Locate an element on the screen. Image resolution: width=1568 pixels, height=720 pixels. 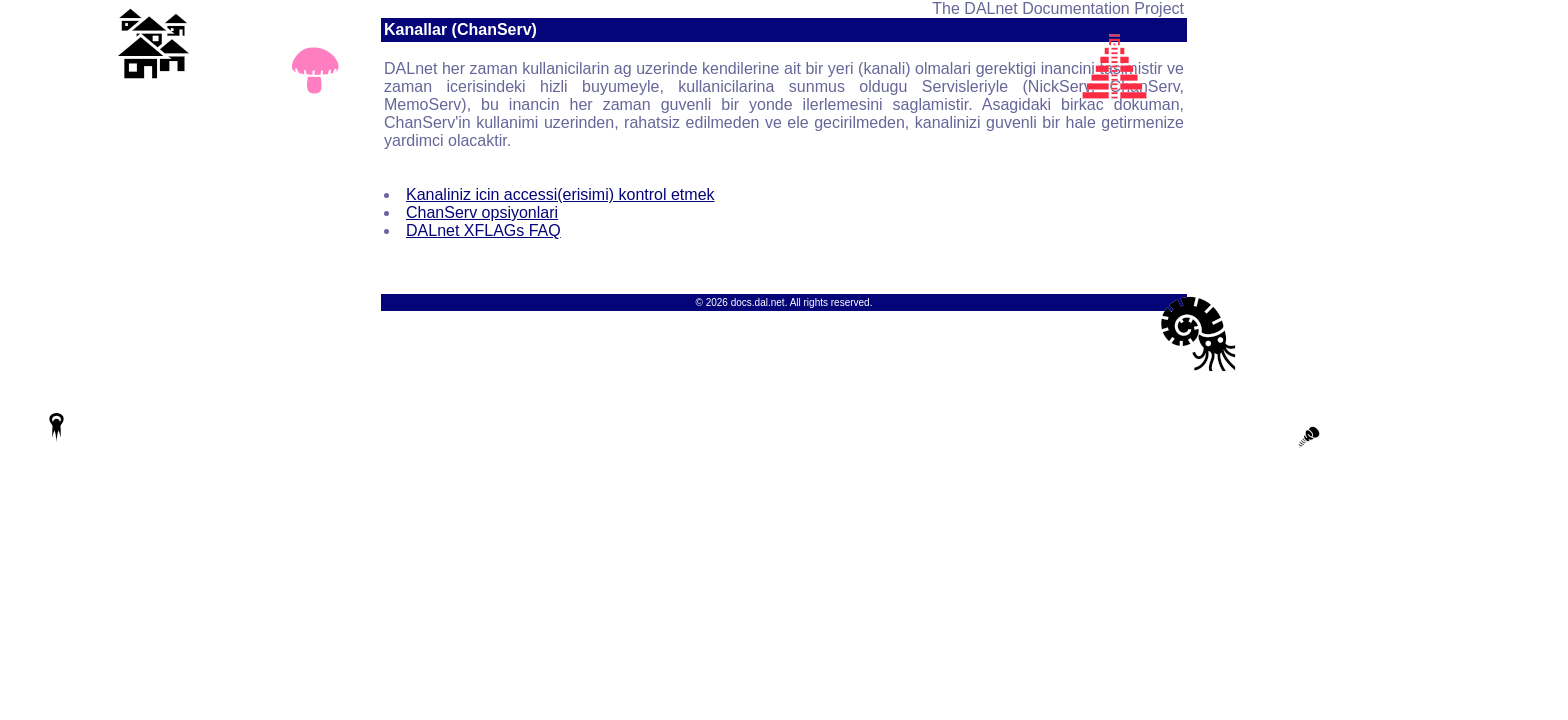
explore ancient civilizations or history content is located at coordinates (1114, 66).